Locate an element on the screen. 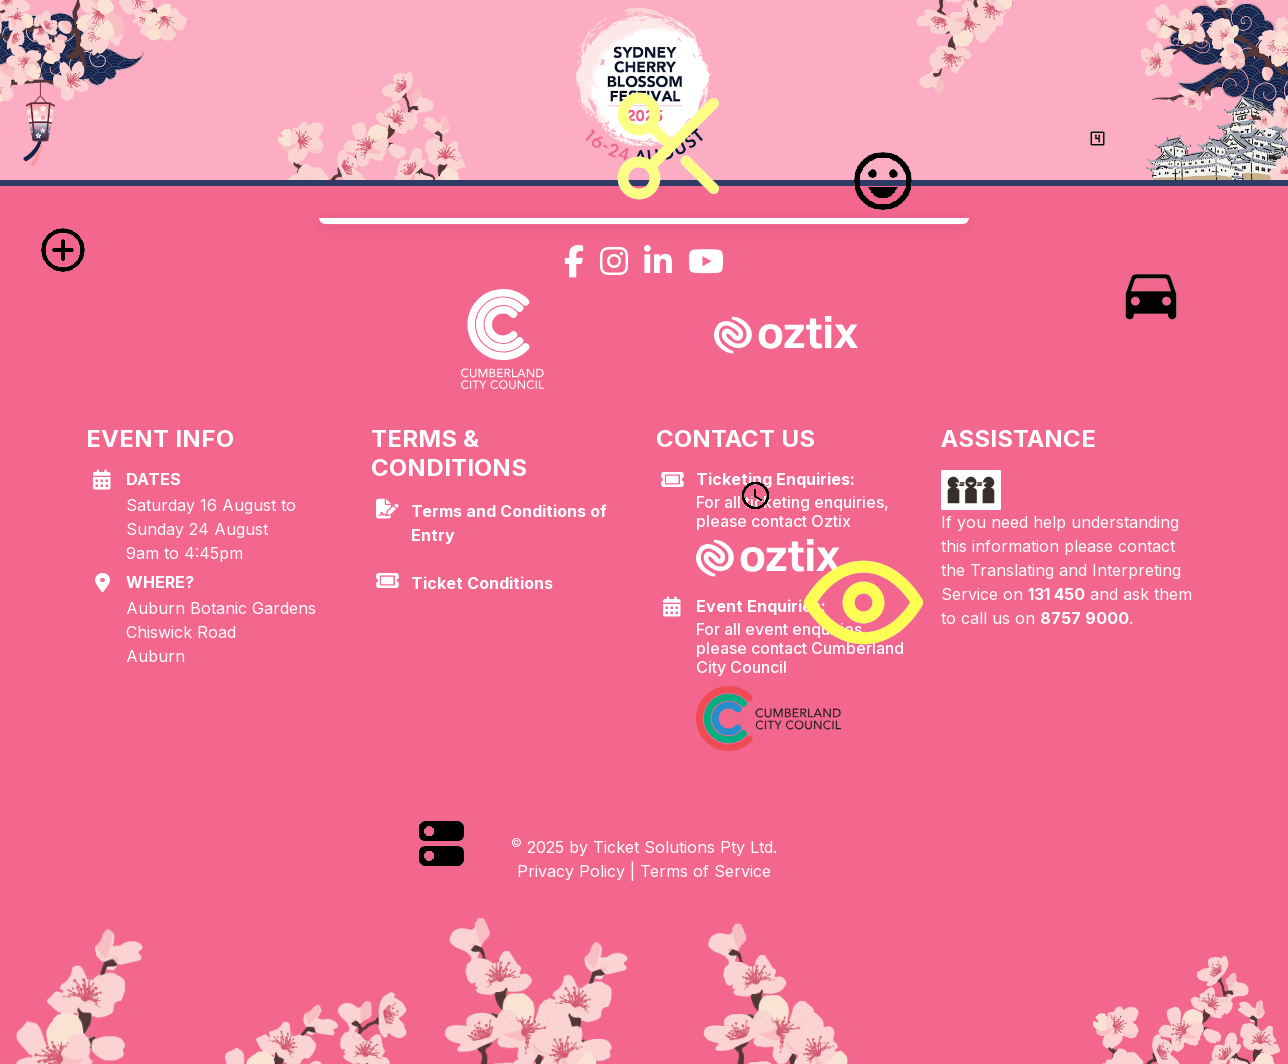 The width and height of the screenshot is (1288, 1064). access server or DNS settings is located at coordinates (441, 843).